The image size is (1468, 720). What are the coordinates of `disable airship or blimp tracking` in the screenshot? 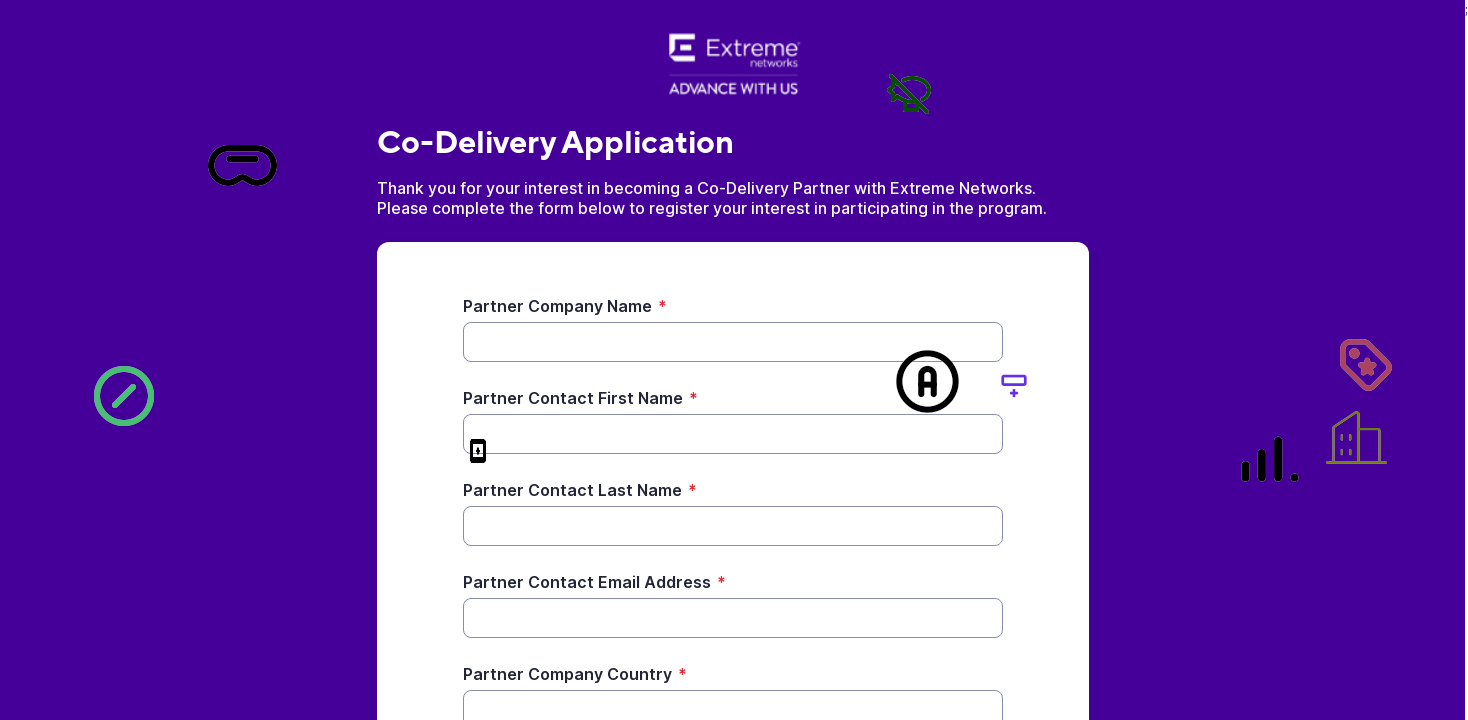 It's located at (909, 94).